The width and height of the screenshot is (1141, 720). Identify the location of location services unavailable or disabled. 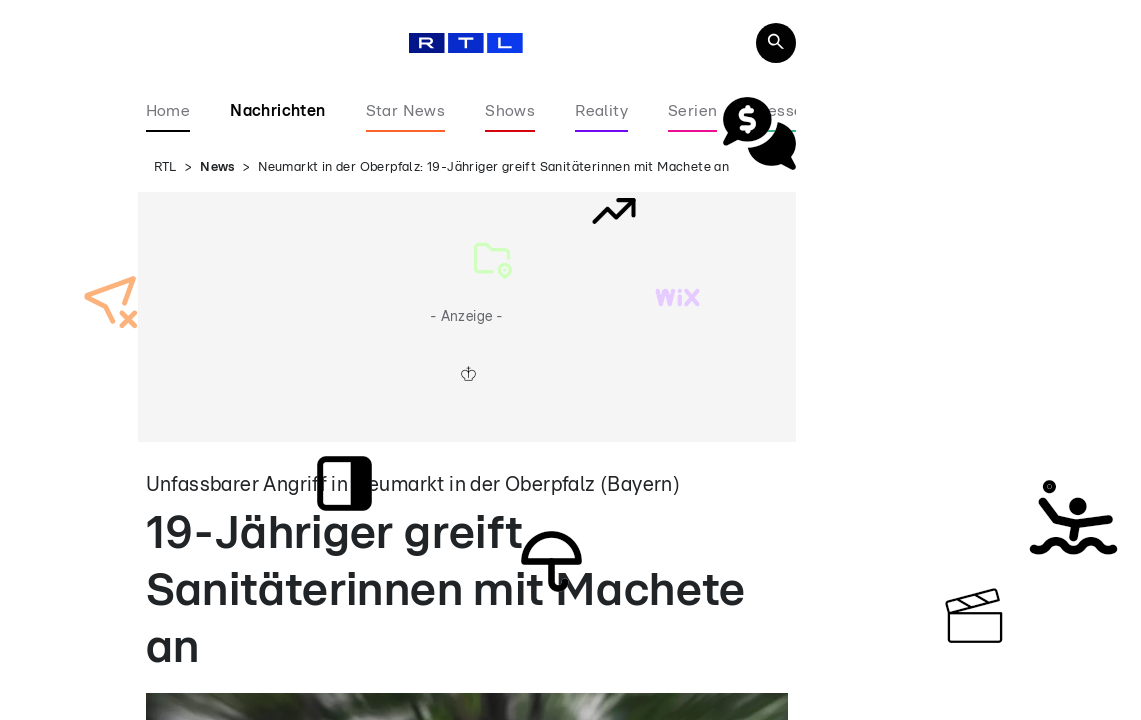
(110, 301).